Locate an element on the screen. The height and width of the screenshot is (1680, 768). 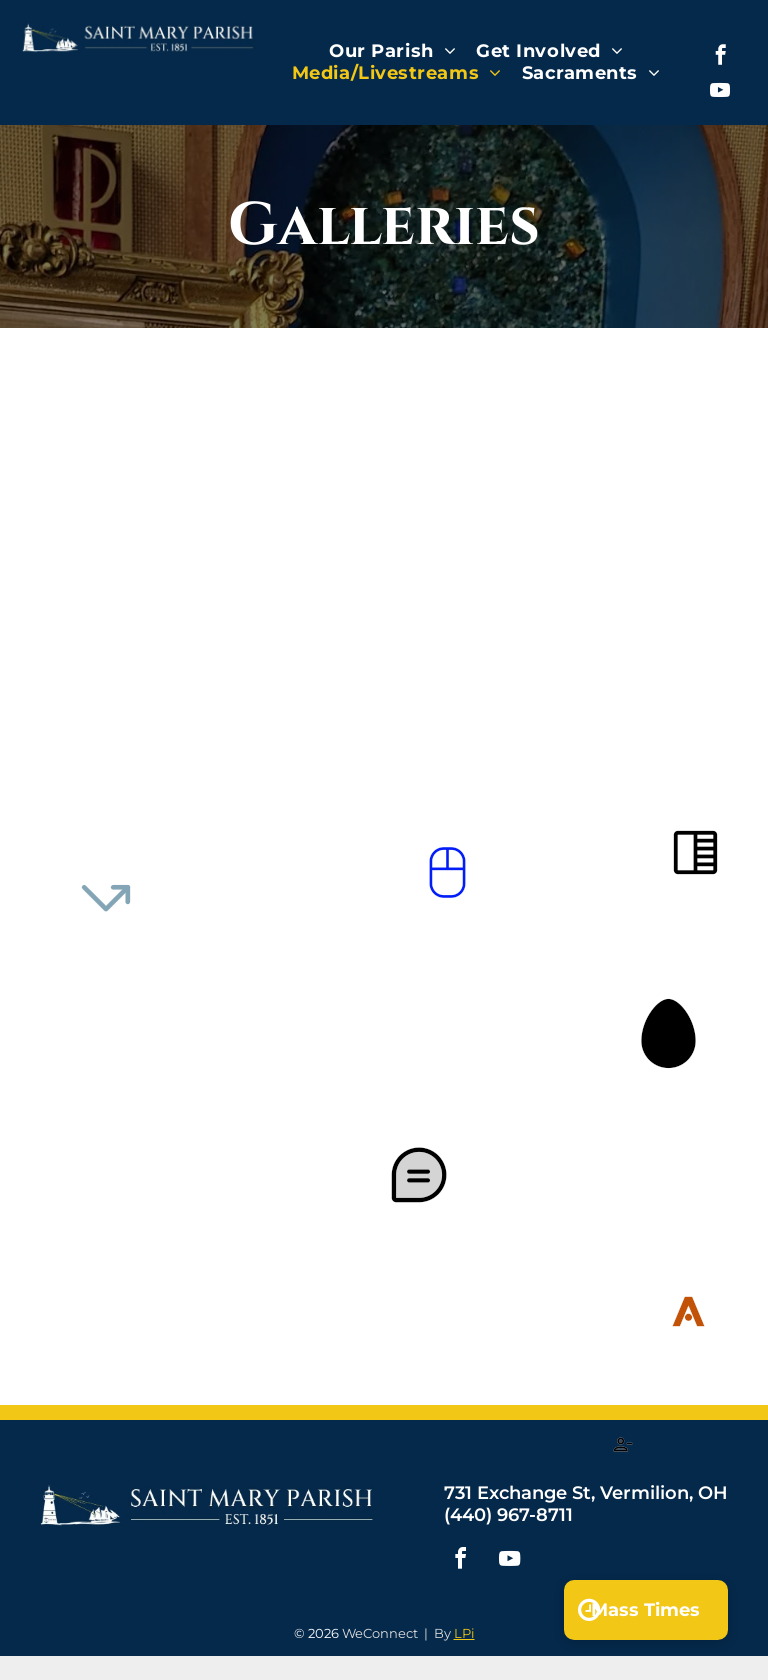
remove a contact or friend is located at coordinates (622, 1444).